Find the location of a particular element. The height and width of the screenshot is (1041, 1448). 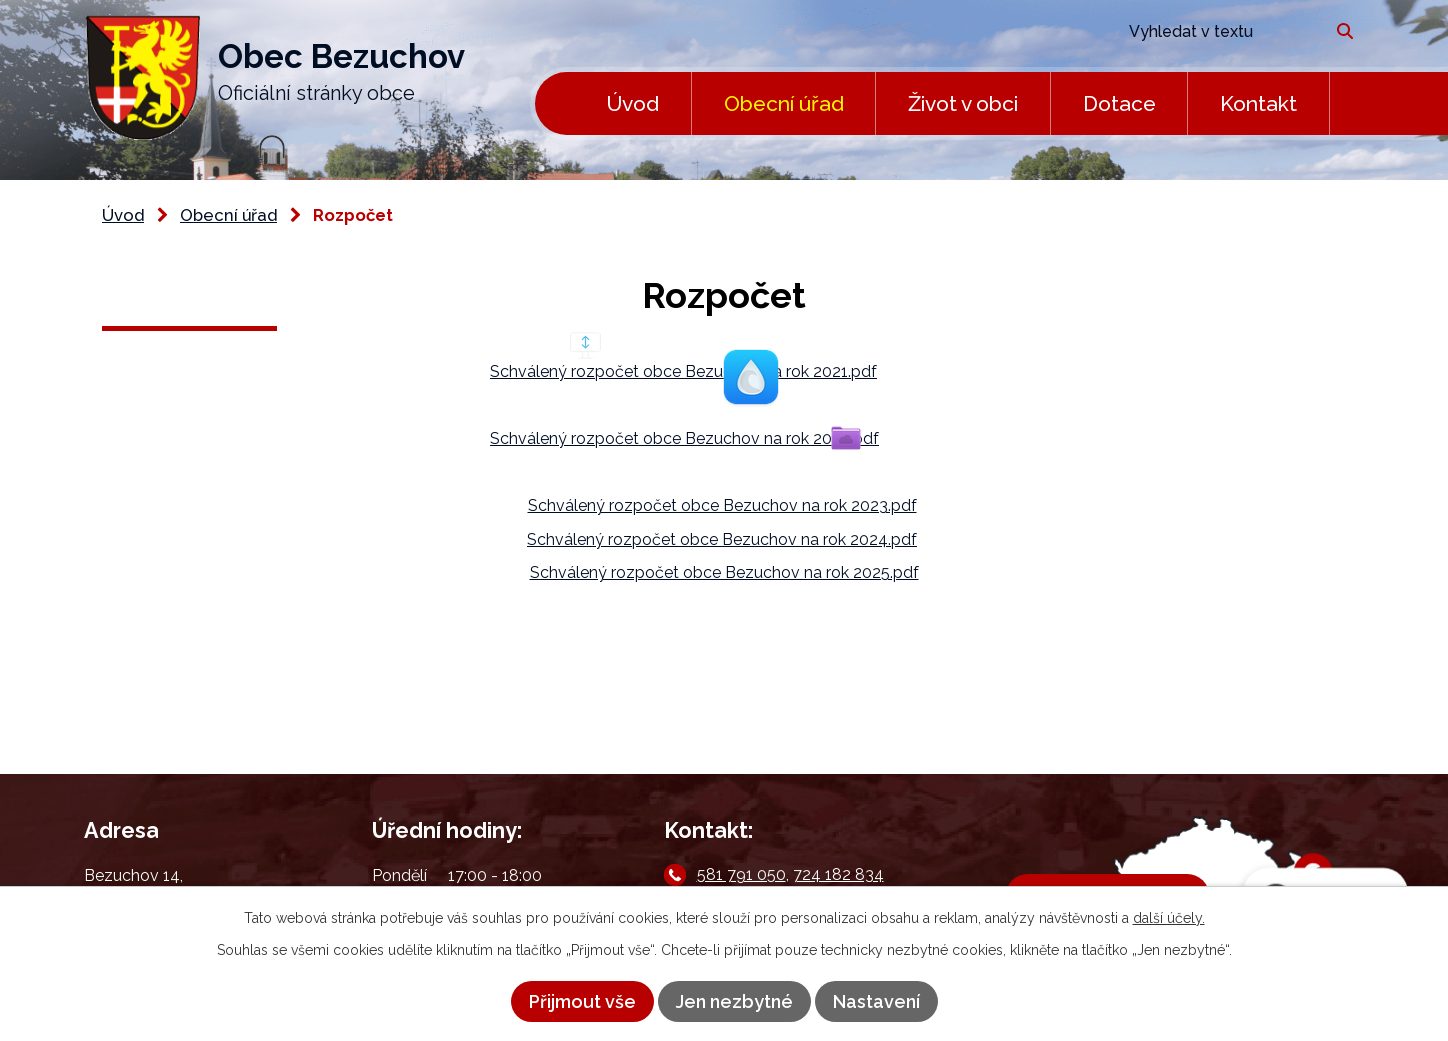

rotate or flip display orientation is located at coordinates (585, 345).